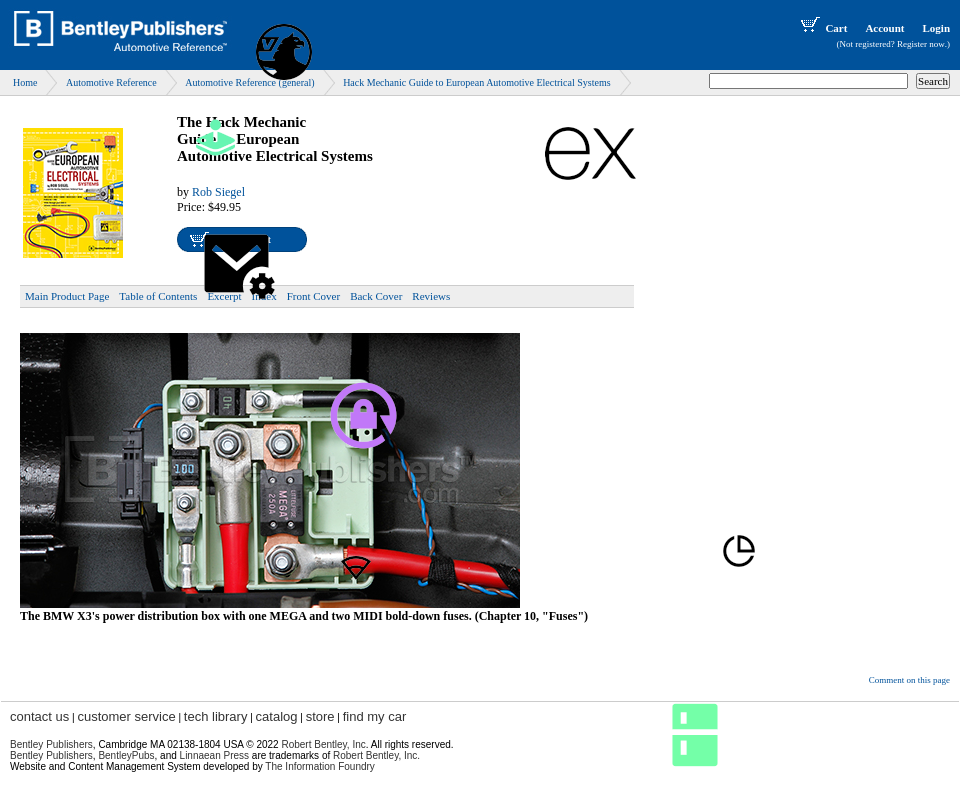 This screenshot has height=785, width=960. What do you see at coordinates (215, 137) in the screenshot?
I see `open Apple Arcade gaming service` at bounding box center [215, 137].